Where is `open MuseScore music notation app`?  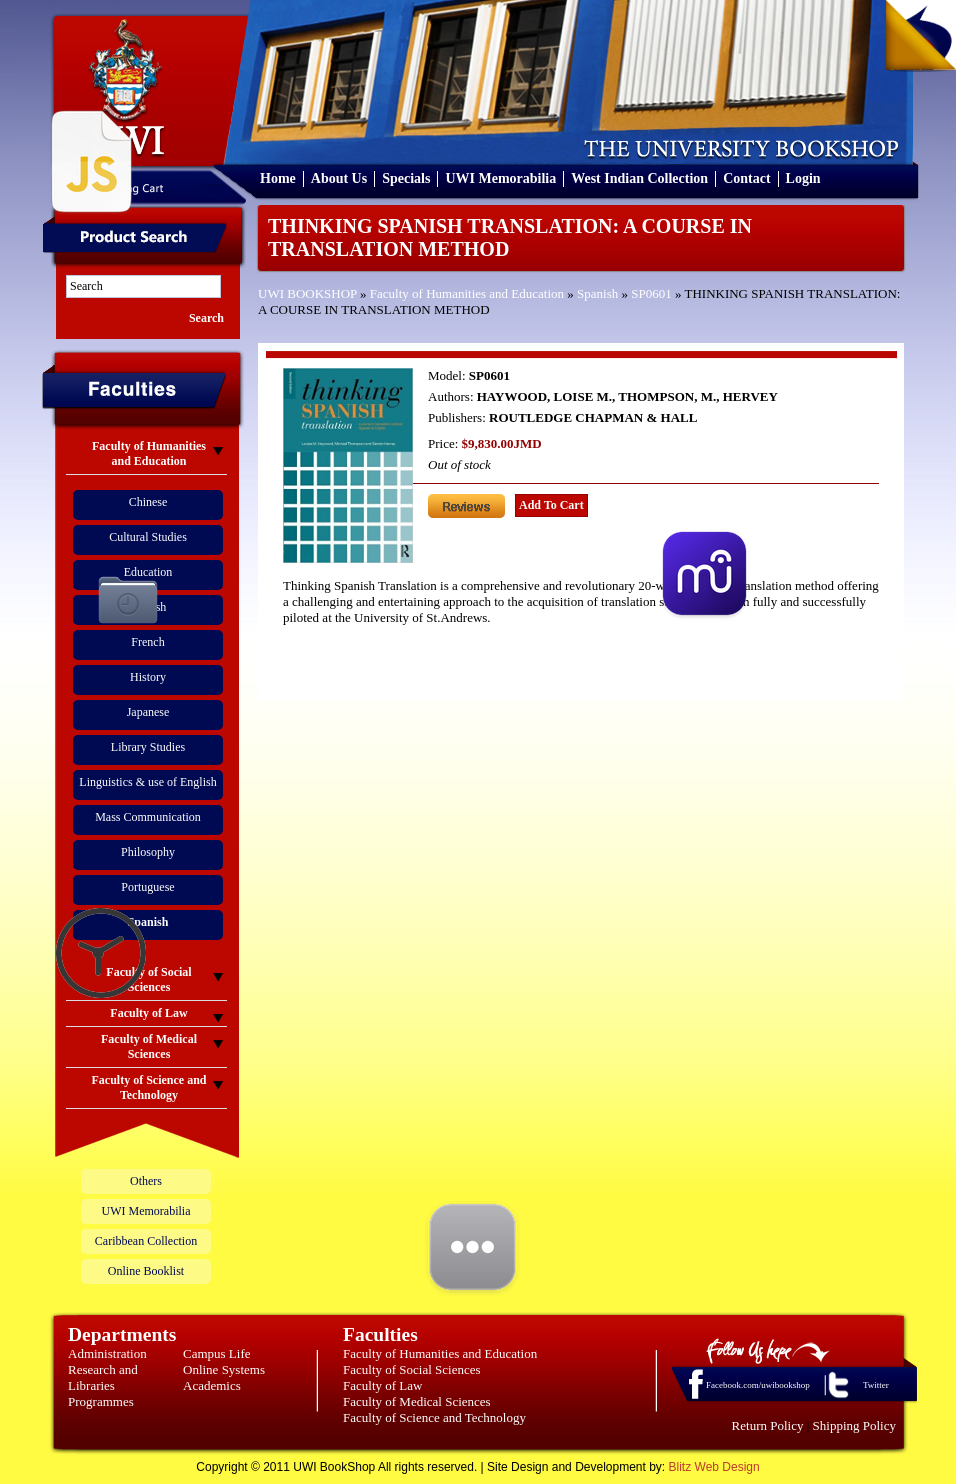
open MuseScore music notation app is located at coordinates (704, 573).